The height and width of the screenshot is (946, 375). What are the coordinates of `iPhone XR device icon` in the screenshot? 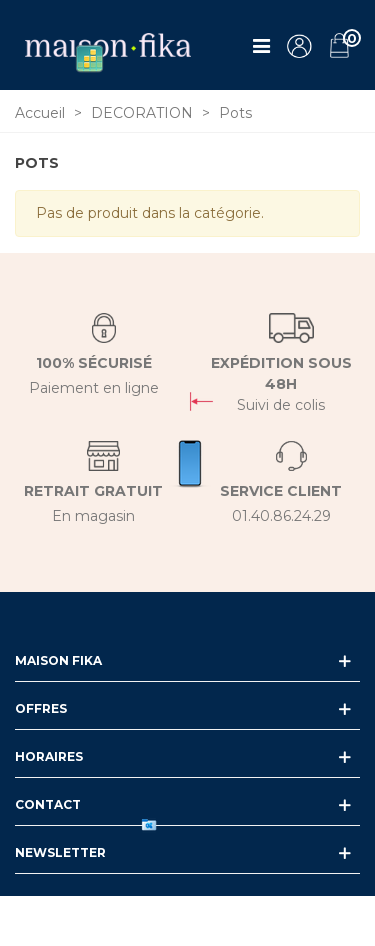 It's located at (190, 464).